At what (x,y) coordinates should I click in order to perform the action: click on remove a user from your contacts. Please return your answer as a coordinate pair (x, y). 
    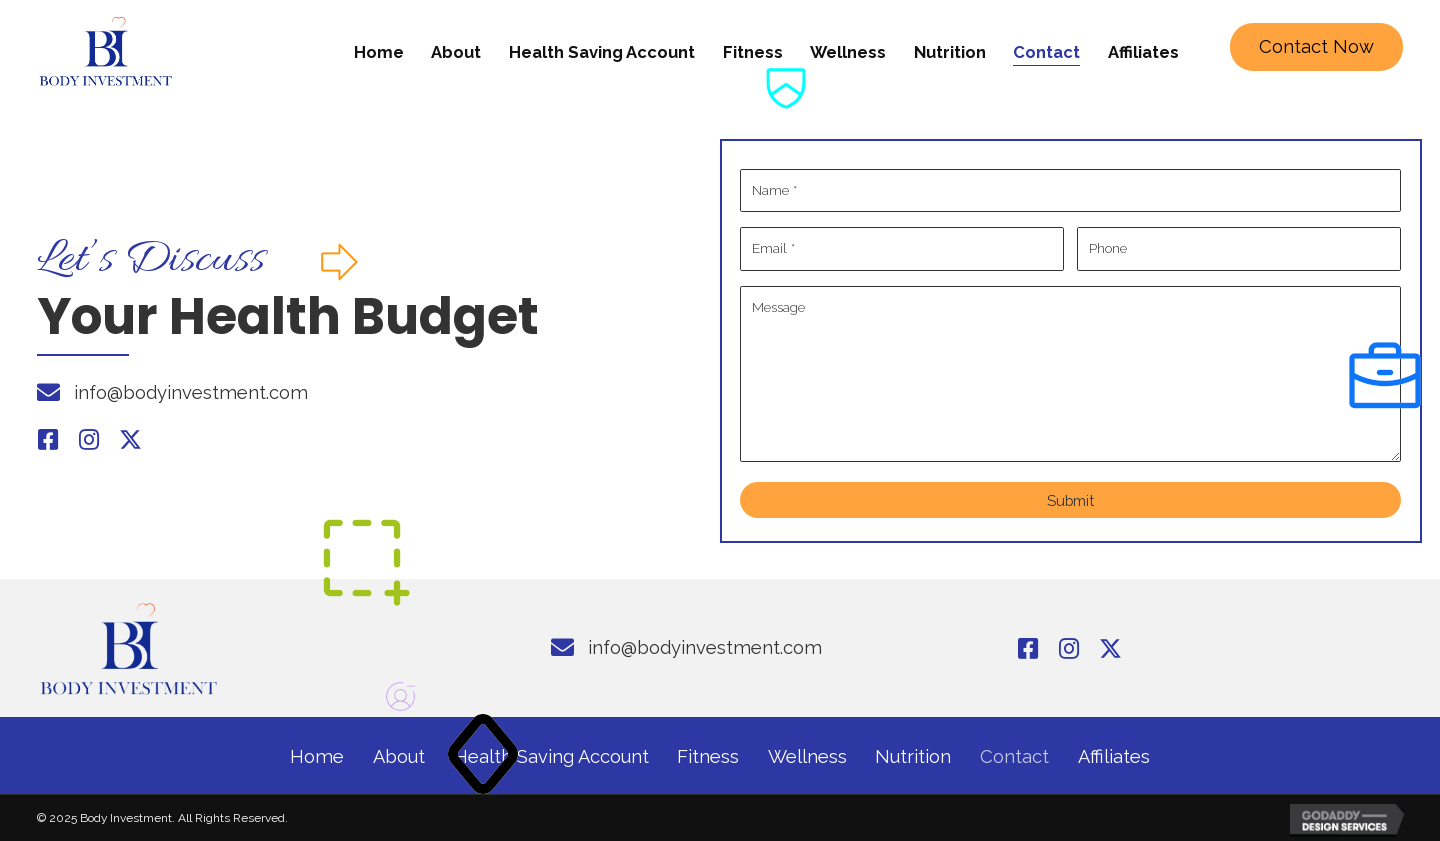
    Looking at the image, I should click on (400, 696).